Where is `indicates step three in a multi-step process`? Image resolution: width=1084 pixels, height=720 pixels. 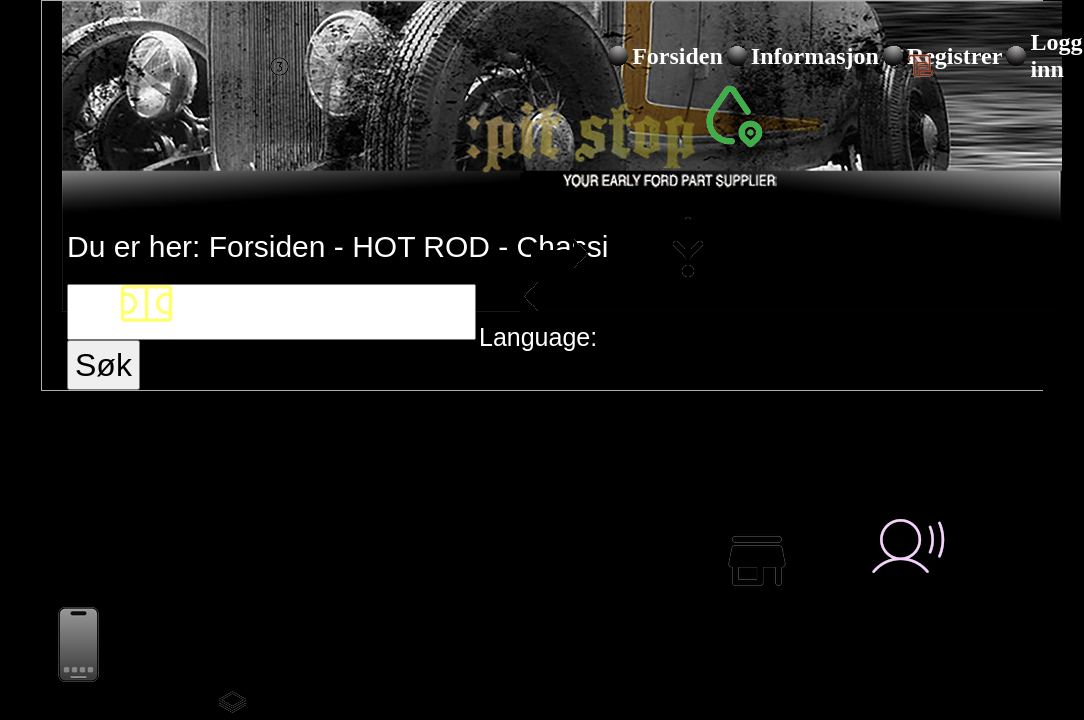 indicates step three in a multi-step process is located at coordinates (279, 66).